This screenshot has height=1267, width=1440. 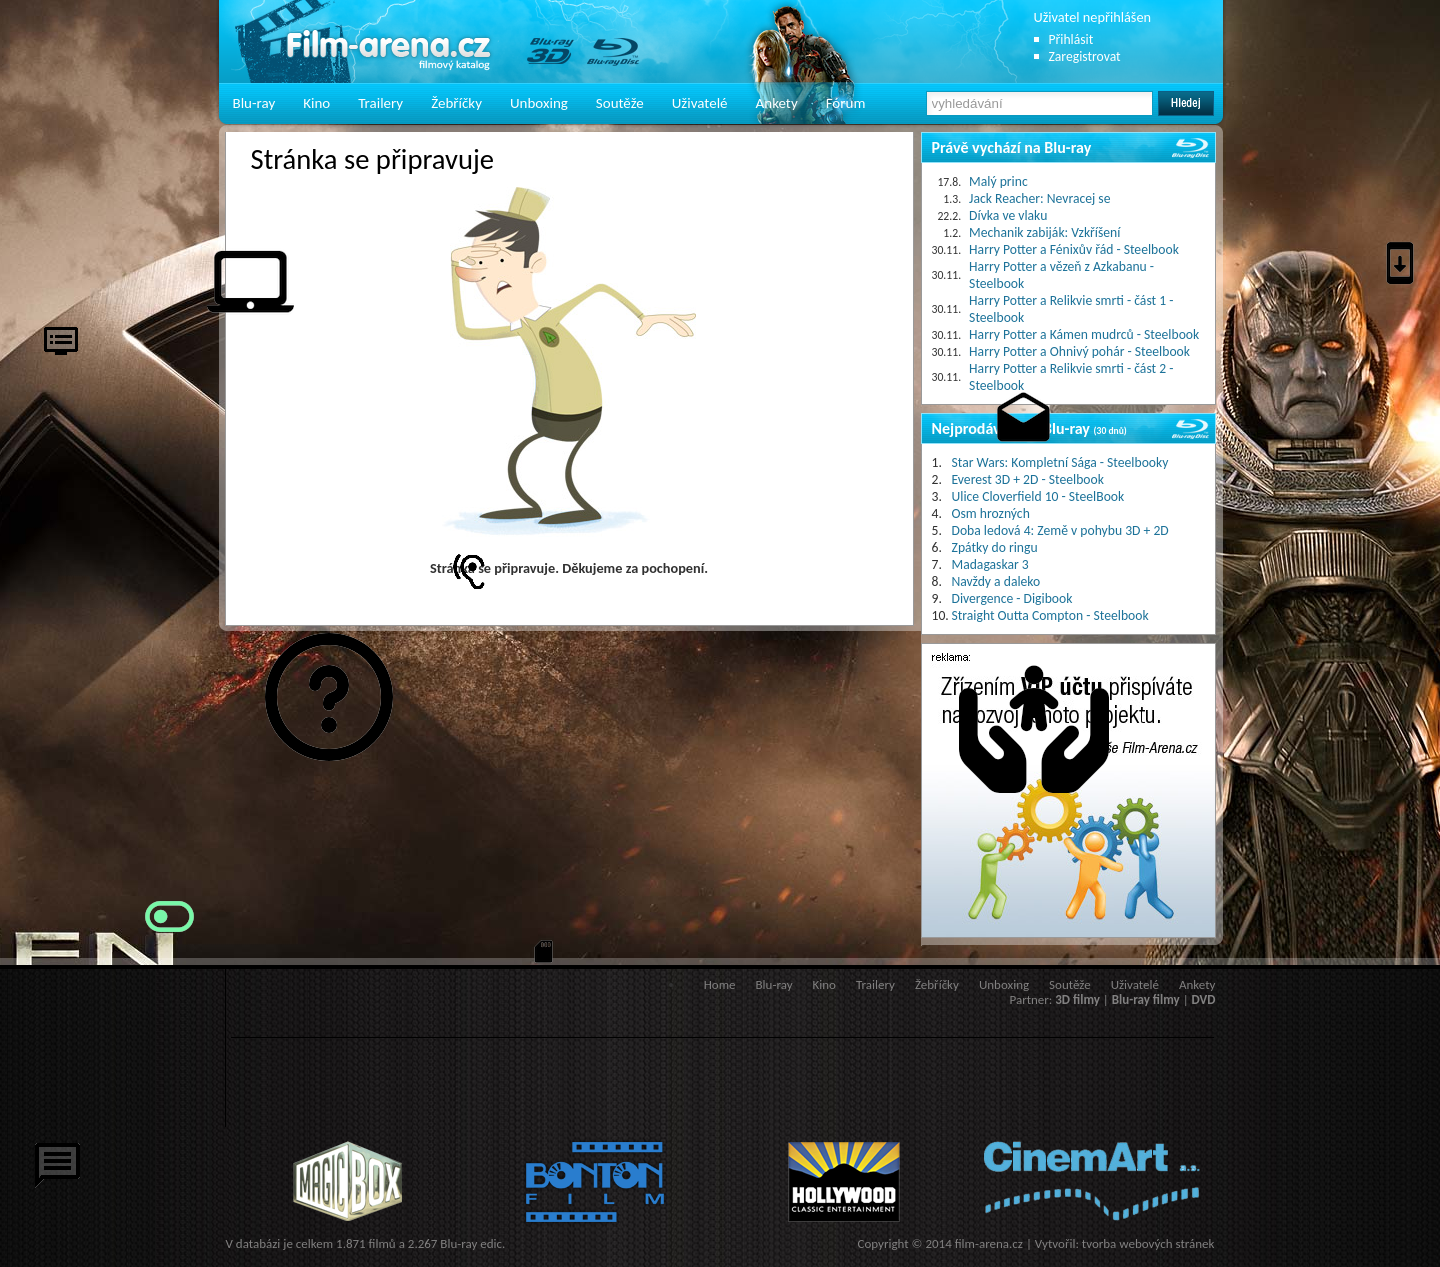 I want to click on access hearing or audio accessibility settings, so click(x=469, y=572).